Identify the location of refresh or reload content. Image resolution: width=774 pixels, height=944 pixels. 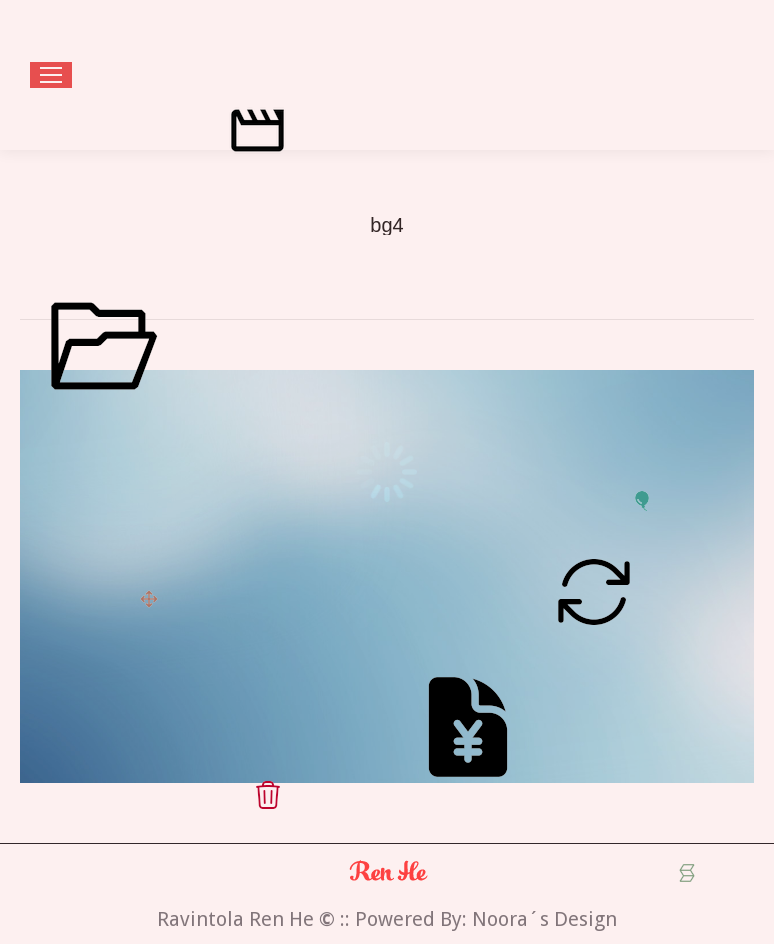
(594, 592).